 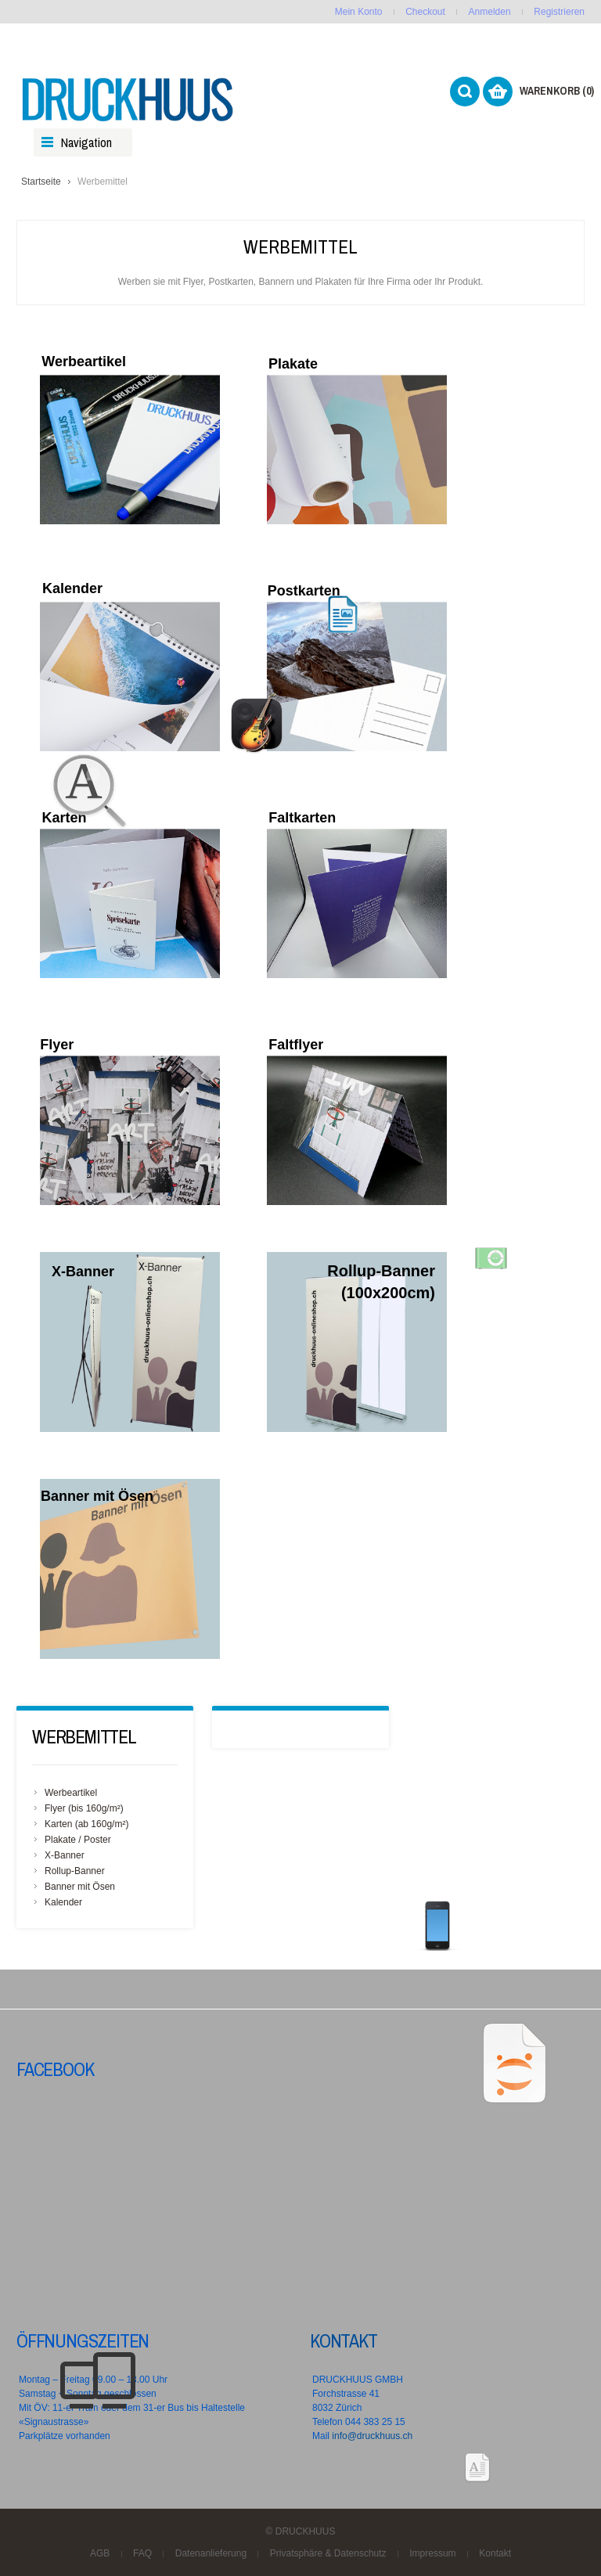 I want to click on indicates a connected iPhone device, so click(x=437, y=1925).